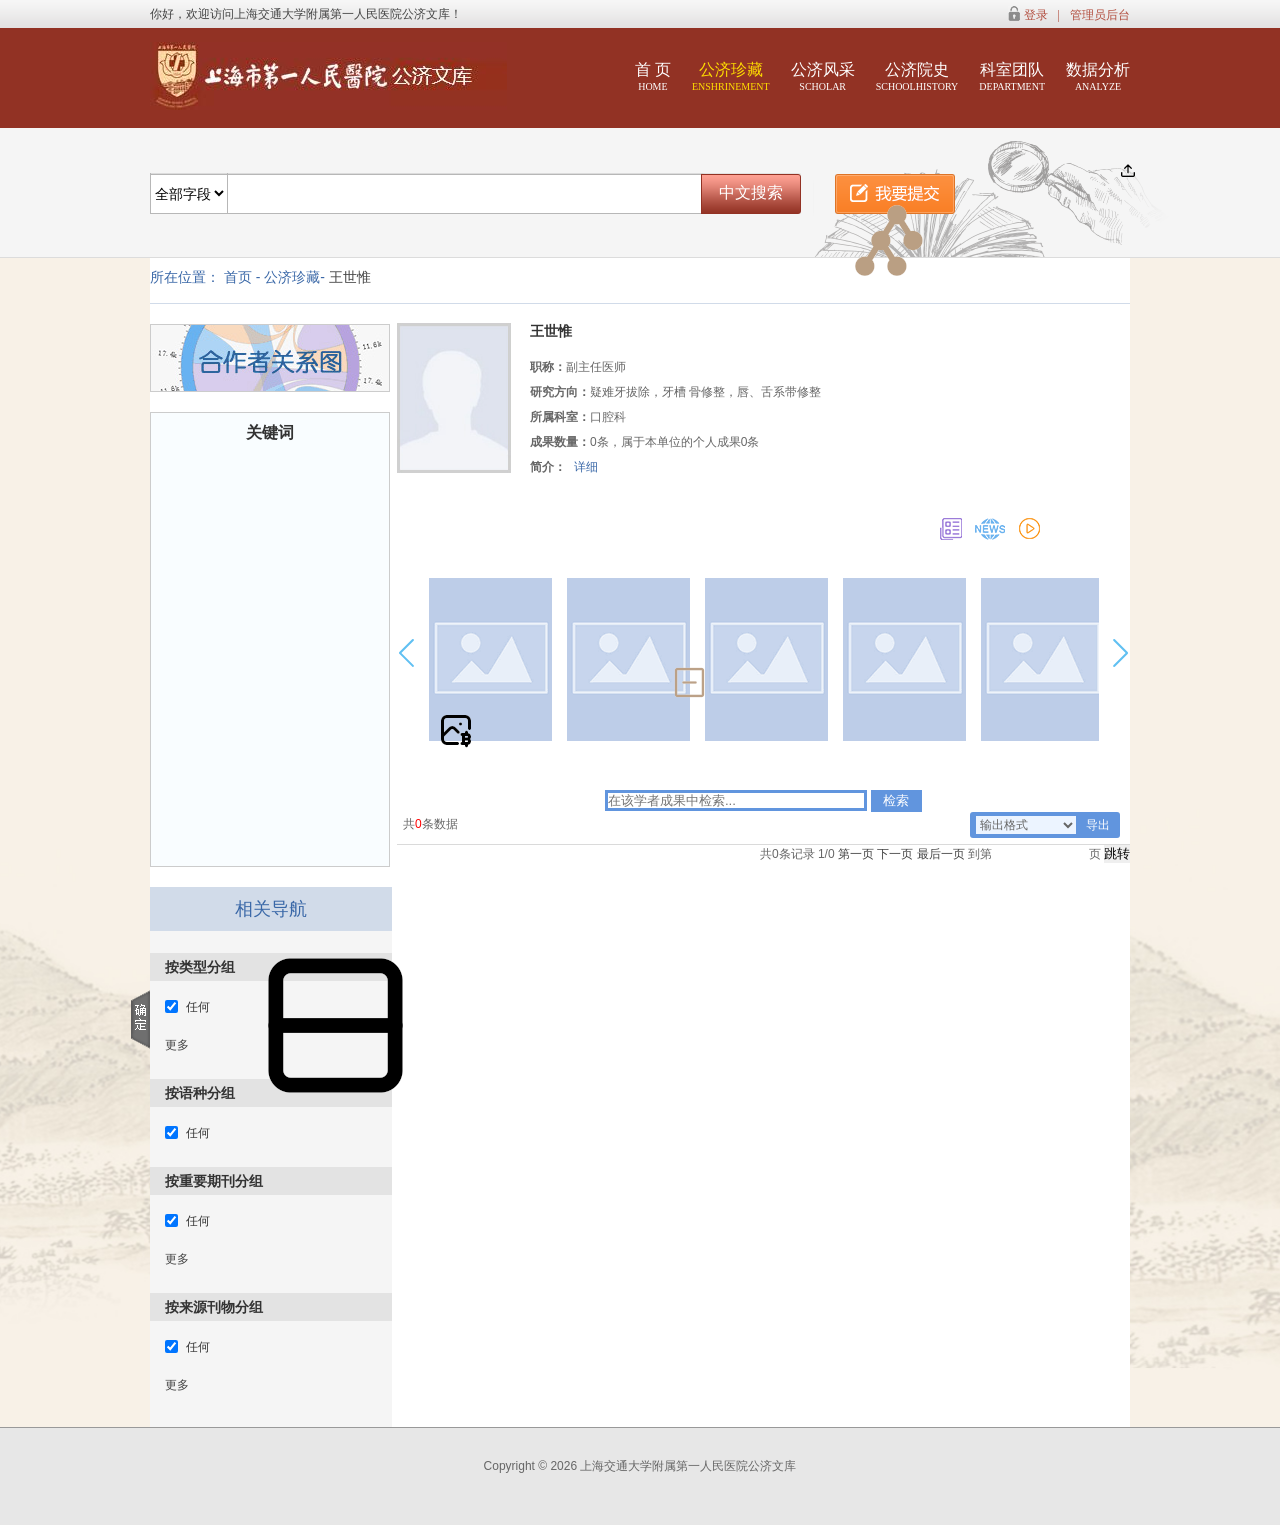 The width and height of the screenshot is (1280, 1525). Describe the element at coordinates (1128, 171) in the screenshot. I see `upload a file or document` at that location.